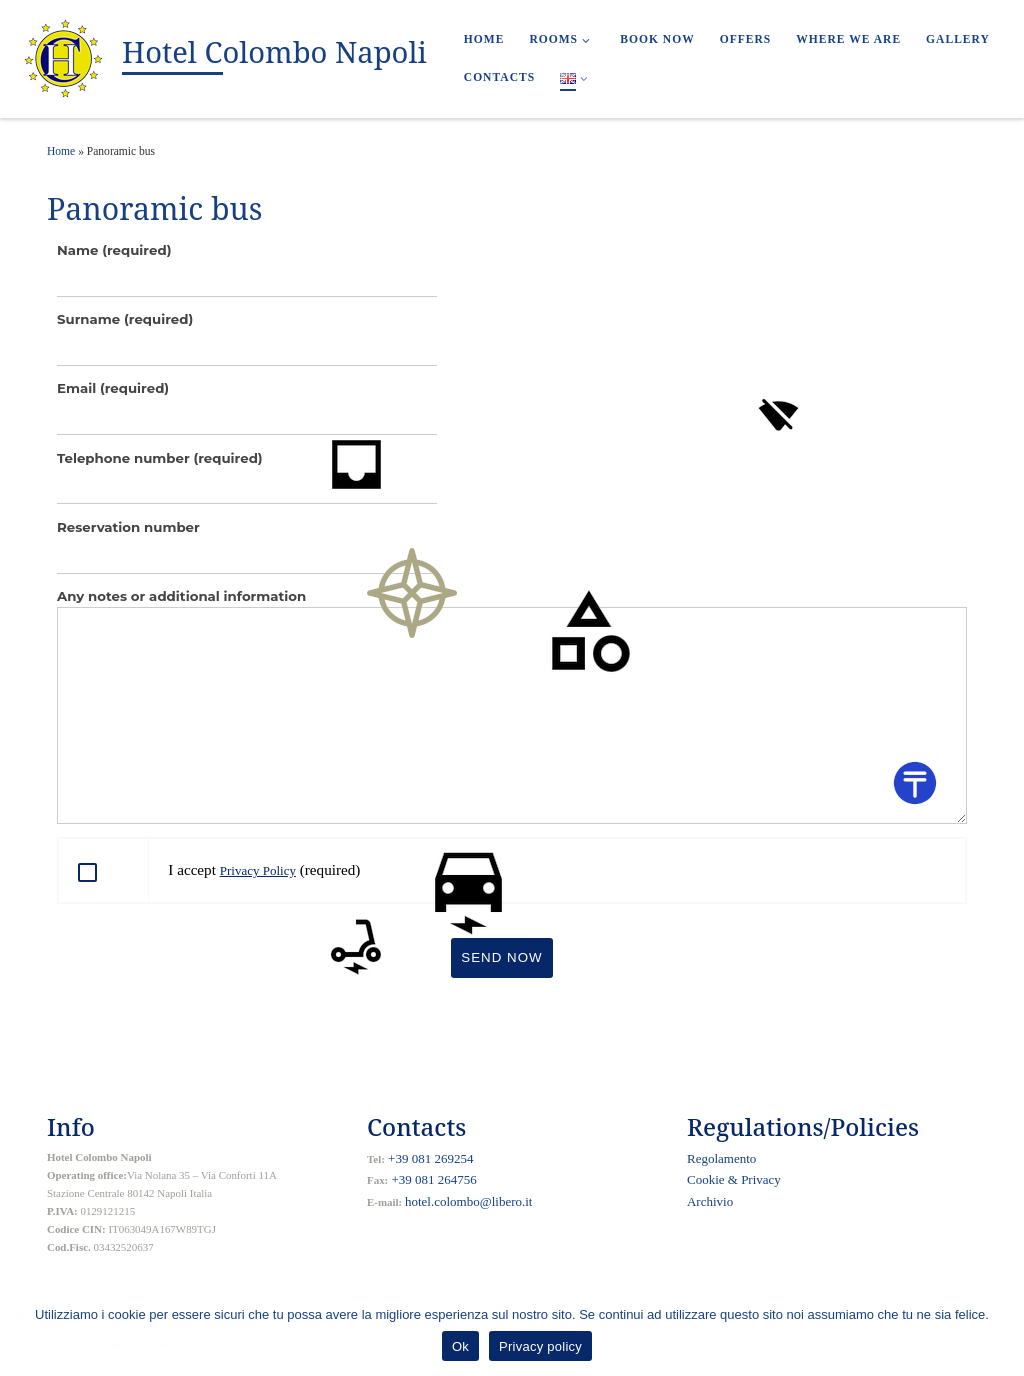  Describe the element at coordinates (468, 893) in the screenshot. I see `locate nearby electric vehicle charging stations` at that location.